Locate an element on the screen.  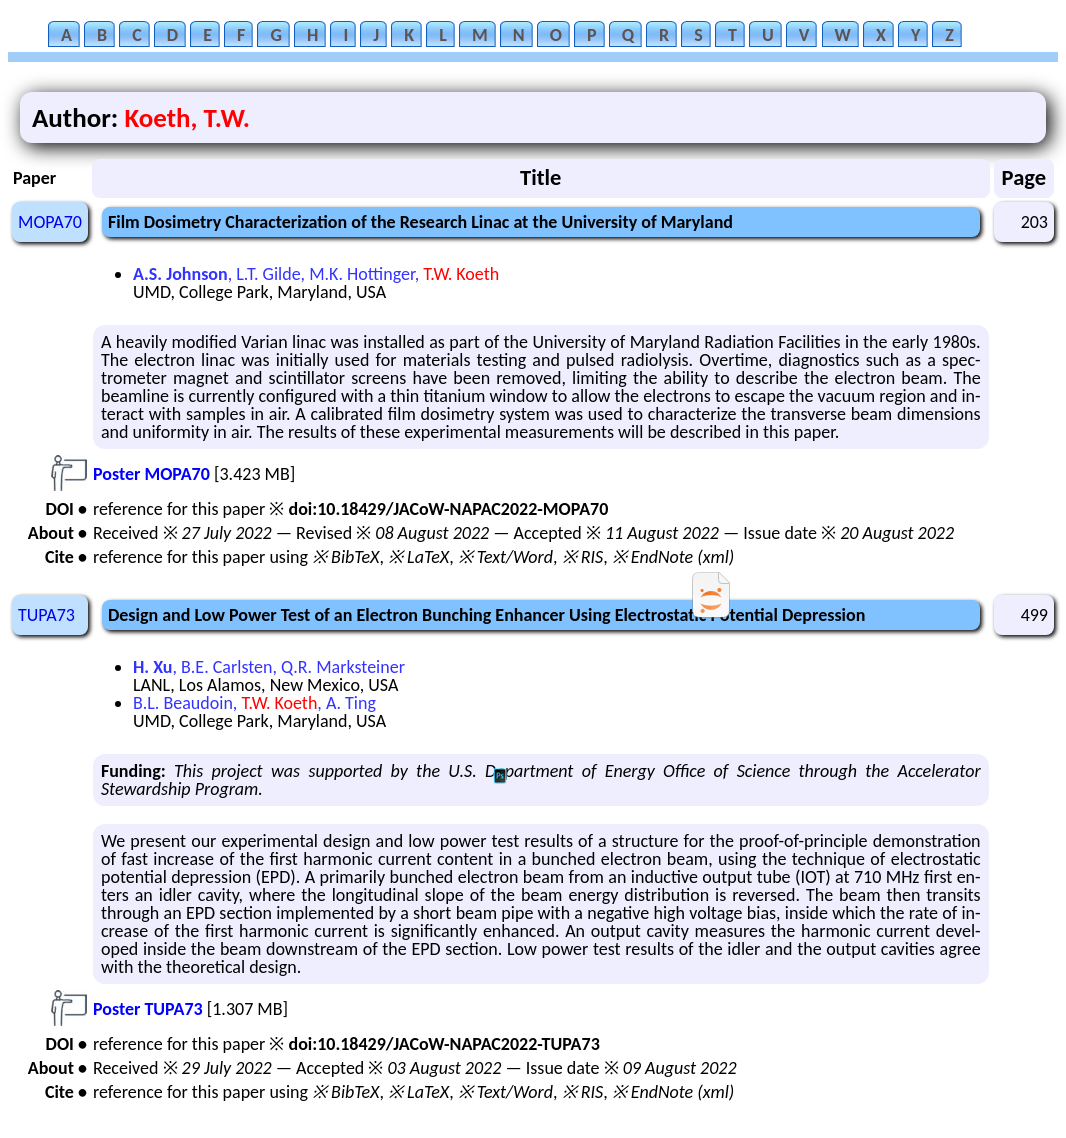
adobe photoshop file type indicator is located at coordinates (500, 776).